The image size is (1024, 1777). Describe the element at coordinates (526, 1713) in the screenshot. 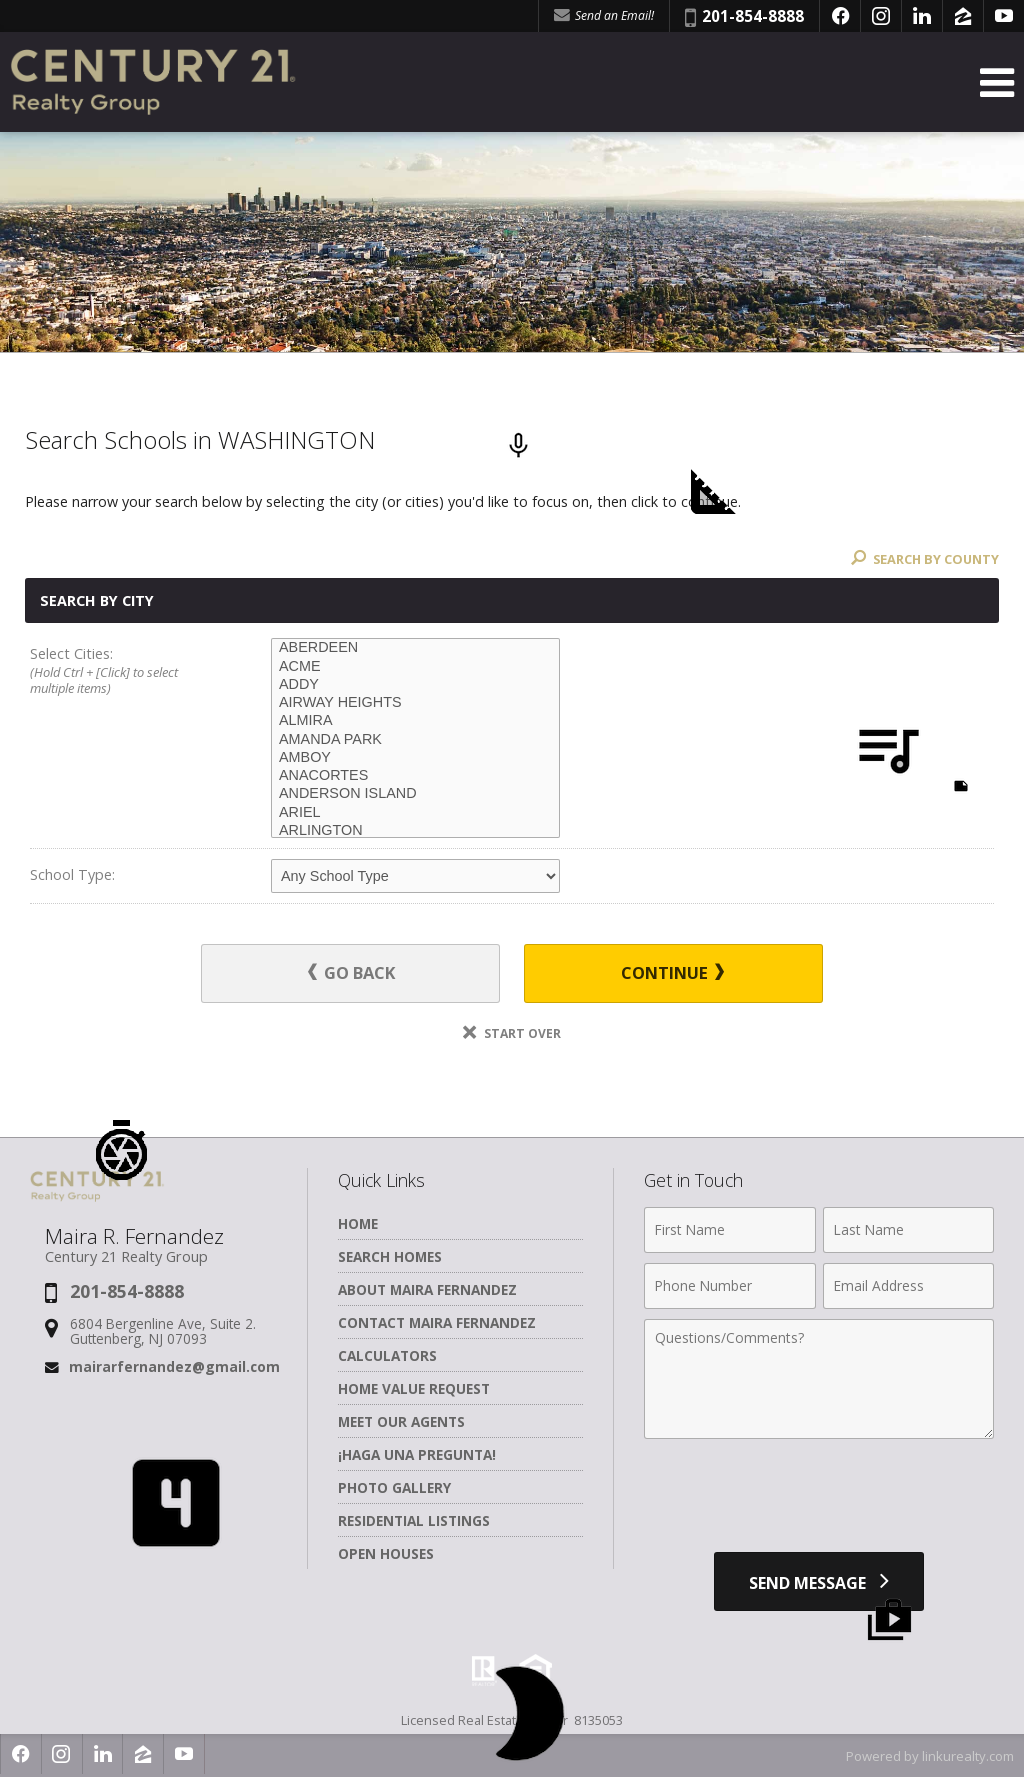

I see `toggle dark mode or night theme` at that location.